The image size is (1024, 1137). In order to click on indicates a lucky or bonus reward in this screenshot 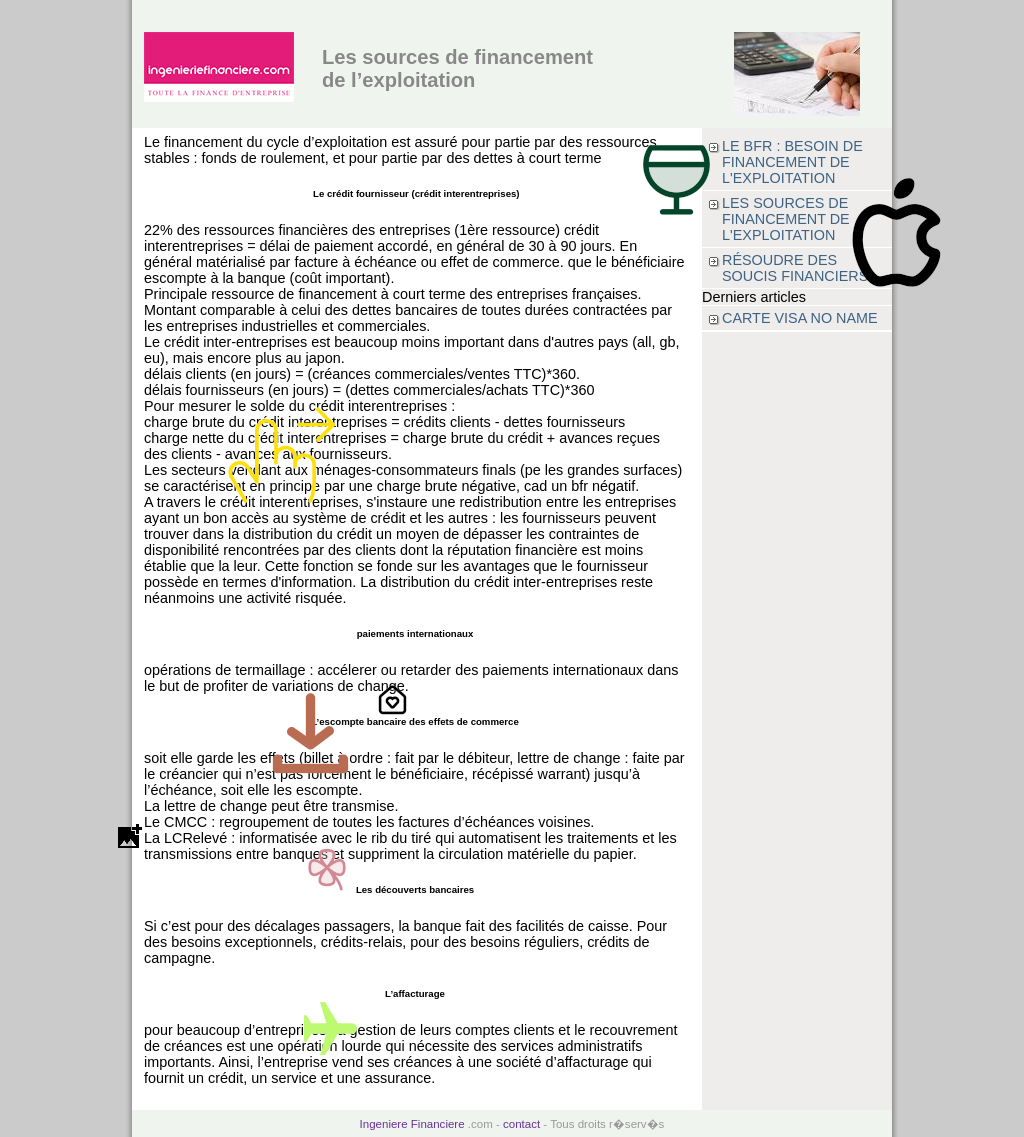, I will do `click(327, 869)`.